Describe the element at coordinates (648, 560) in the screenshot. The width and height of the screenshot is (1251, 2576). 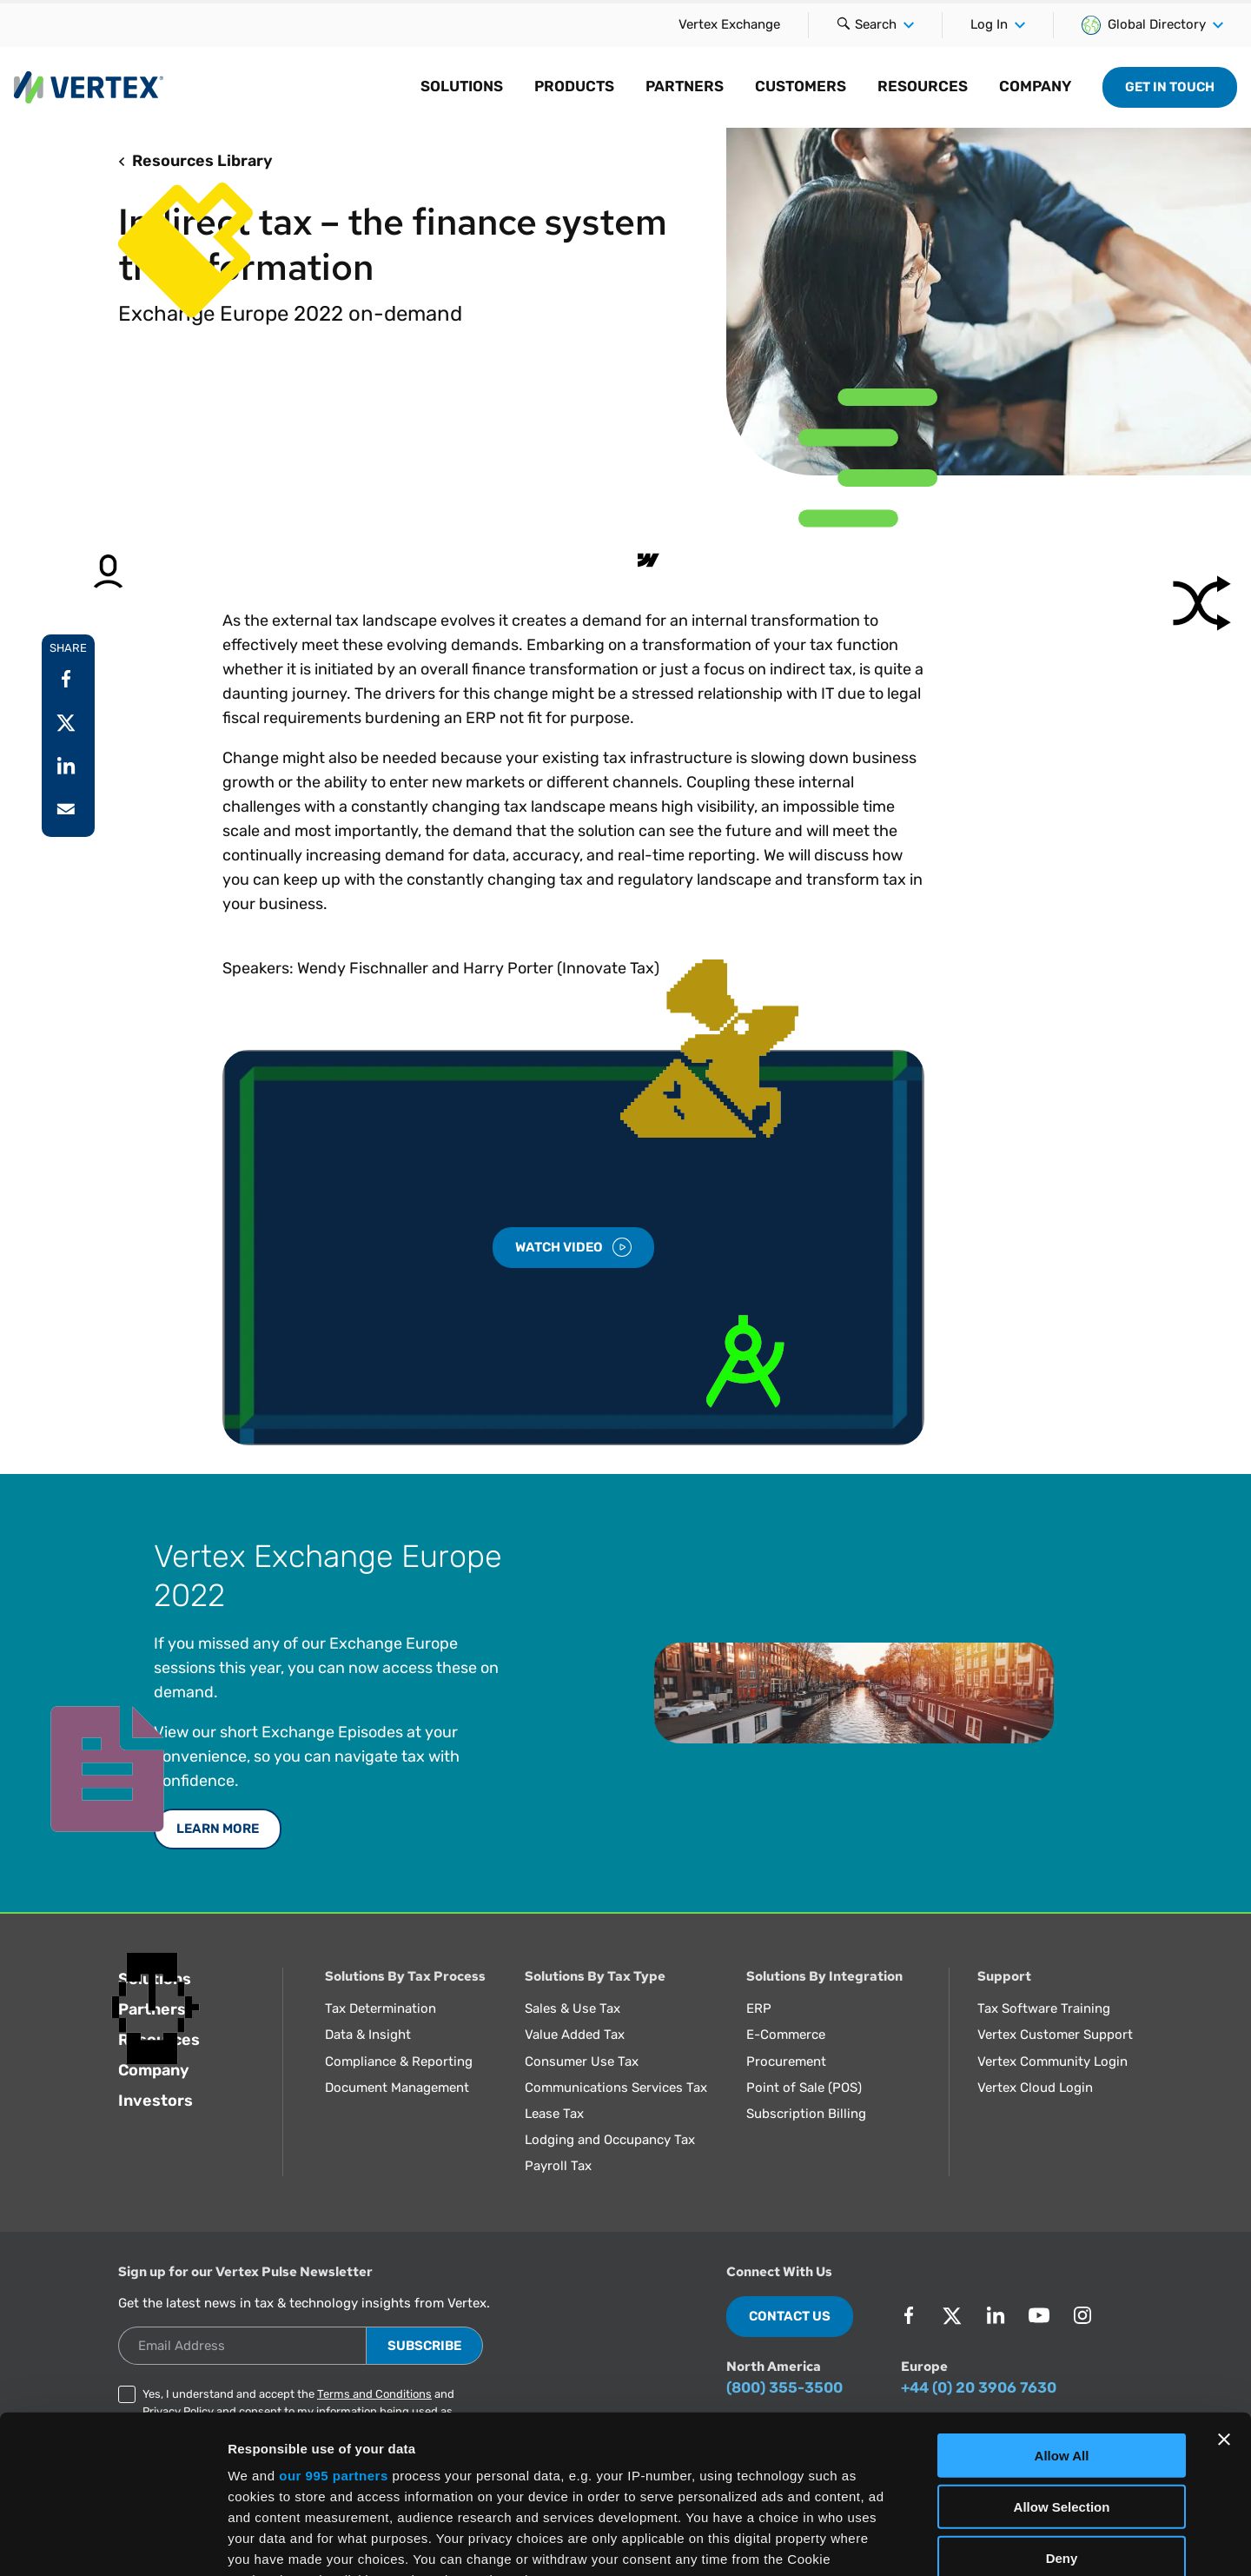
I see `open Webflow website or application` at that location.